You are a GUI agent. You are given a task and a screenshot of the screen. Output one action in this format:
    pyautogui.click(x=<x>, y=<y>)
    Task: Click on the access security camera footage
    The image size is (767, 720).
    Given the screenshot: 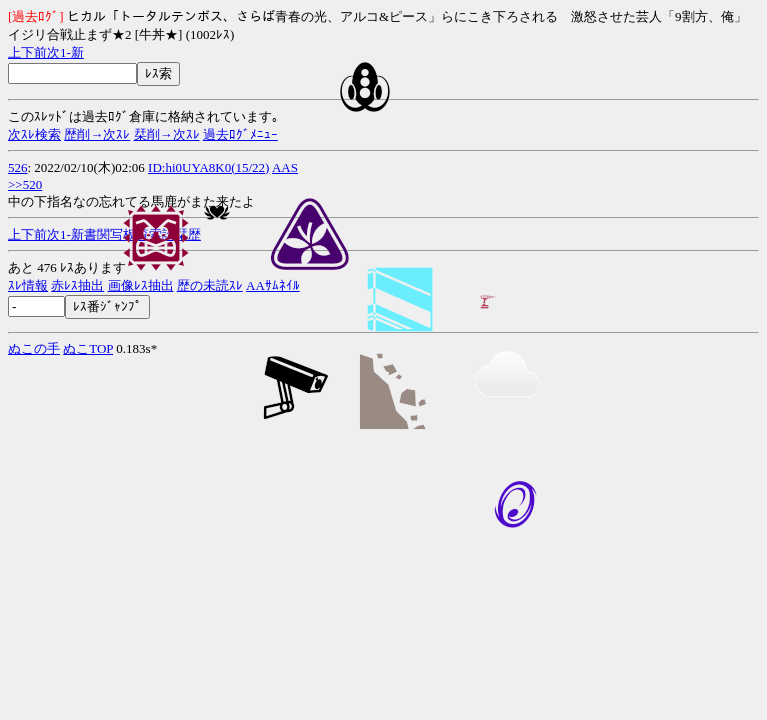 What is the action you would take?
    pyautogui.click(x=295, y=387)
    